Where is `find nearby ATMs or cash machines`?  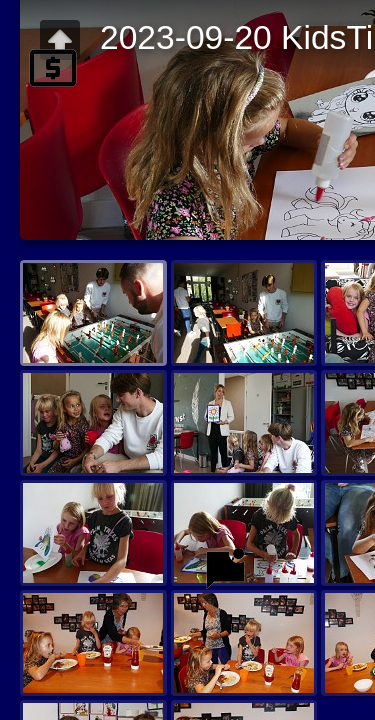
find nearby ATMs or cash machines is located at coordinates (53, 68).